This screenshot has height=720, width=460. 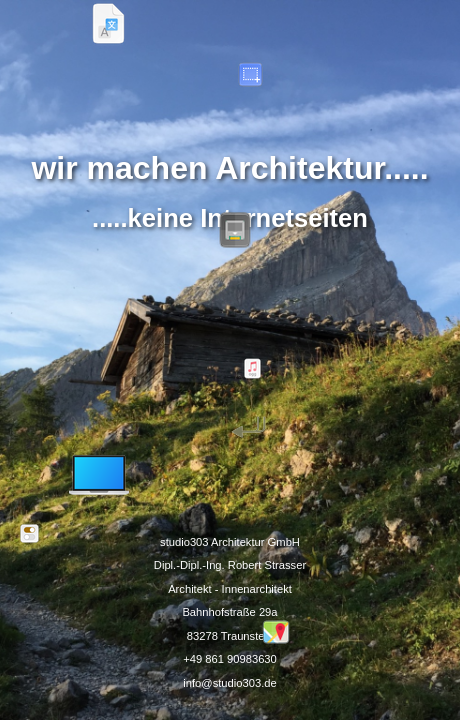 What do you see at coordinates (250, 74) in the screenshot?
I see `take a screenshot` at bounding box center [250, 74].